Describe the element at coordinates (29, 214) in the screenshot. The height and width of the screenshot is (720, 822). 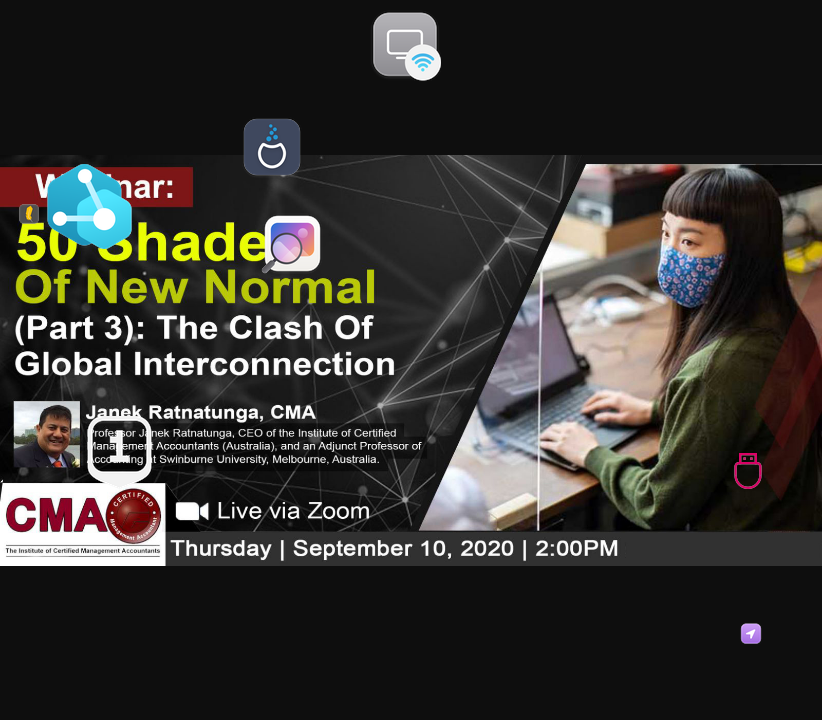
I see `launch linux lite application` at that location.